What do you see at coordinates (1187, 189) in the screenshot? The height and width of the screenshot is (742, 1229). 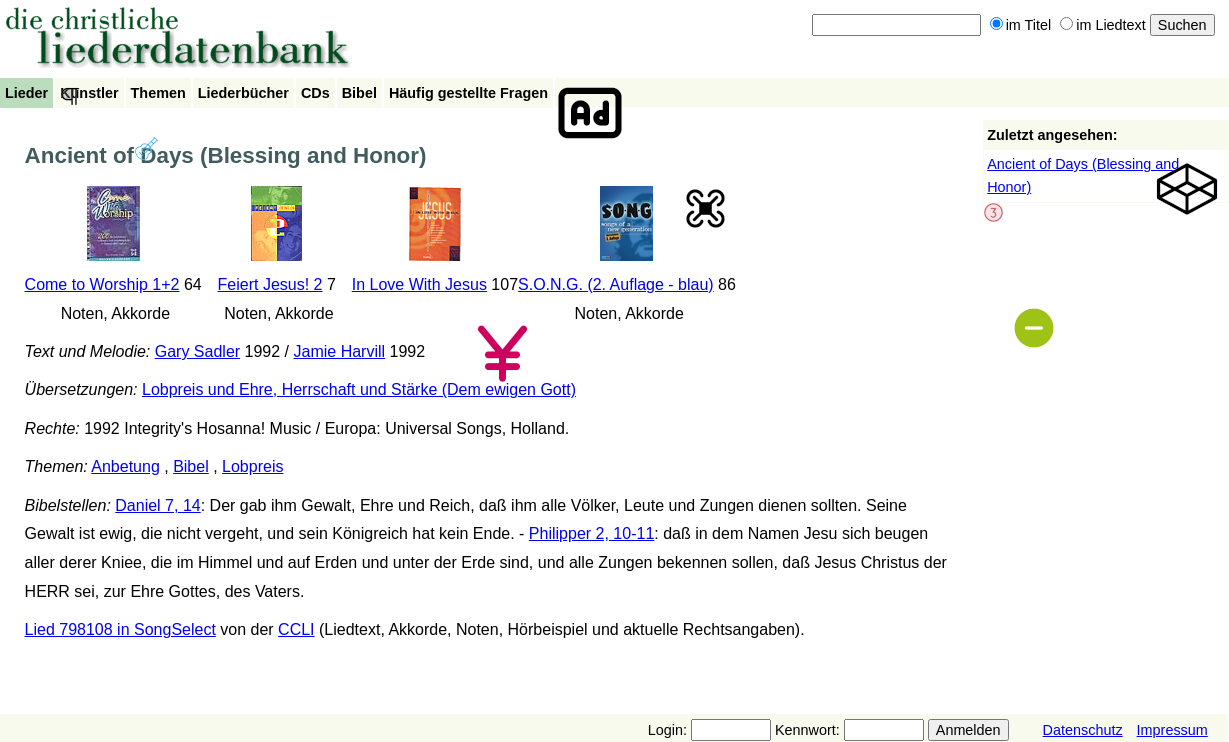 I see `open codepen profile or projects` at bounding box center [1187, 189].